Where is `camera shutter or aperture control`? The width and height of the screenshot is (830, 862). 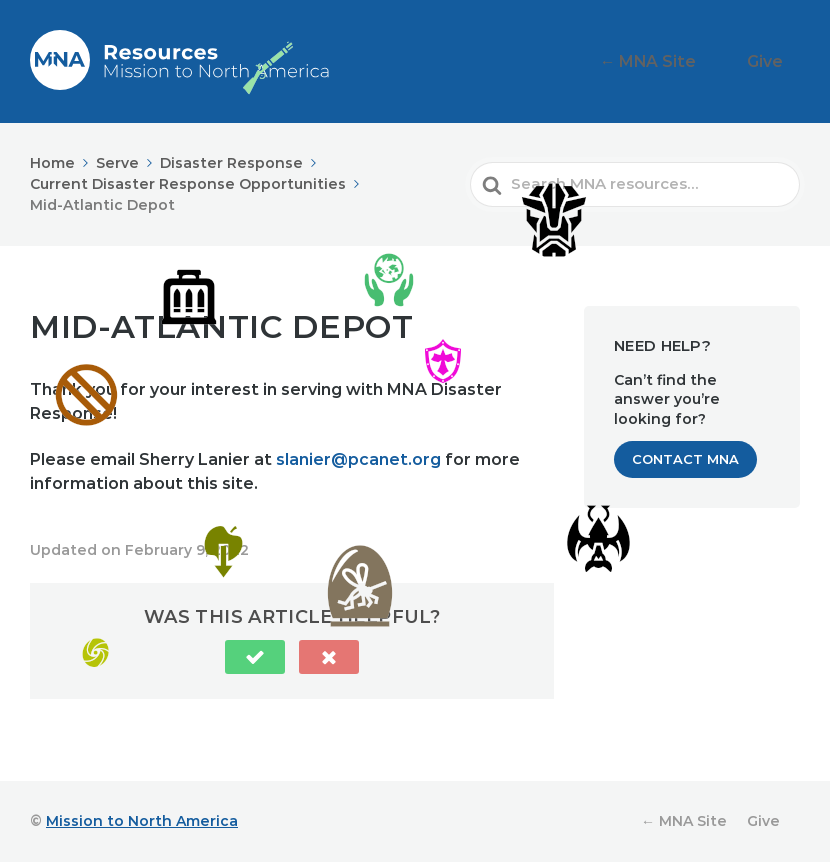 camera shutter or aperture control is located at coordinates (95, 652).